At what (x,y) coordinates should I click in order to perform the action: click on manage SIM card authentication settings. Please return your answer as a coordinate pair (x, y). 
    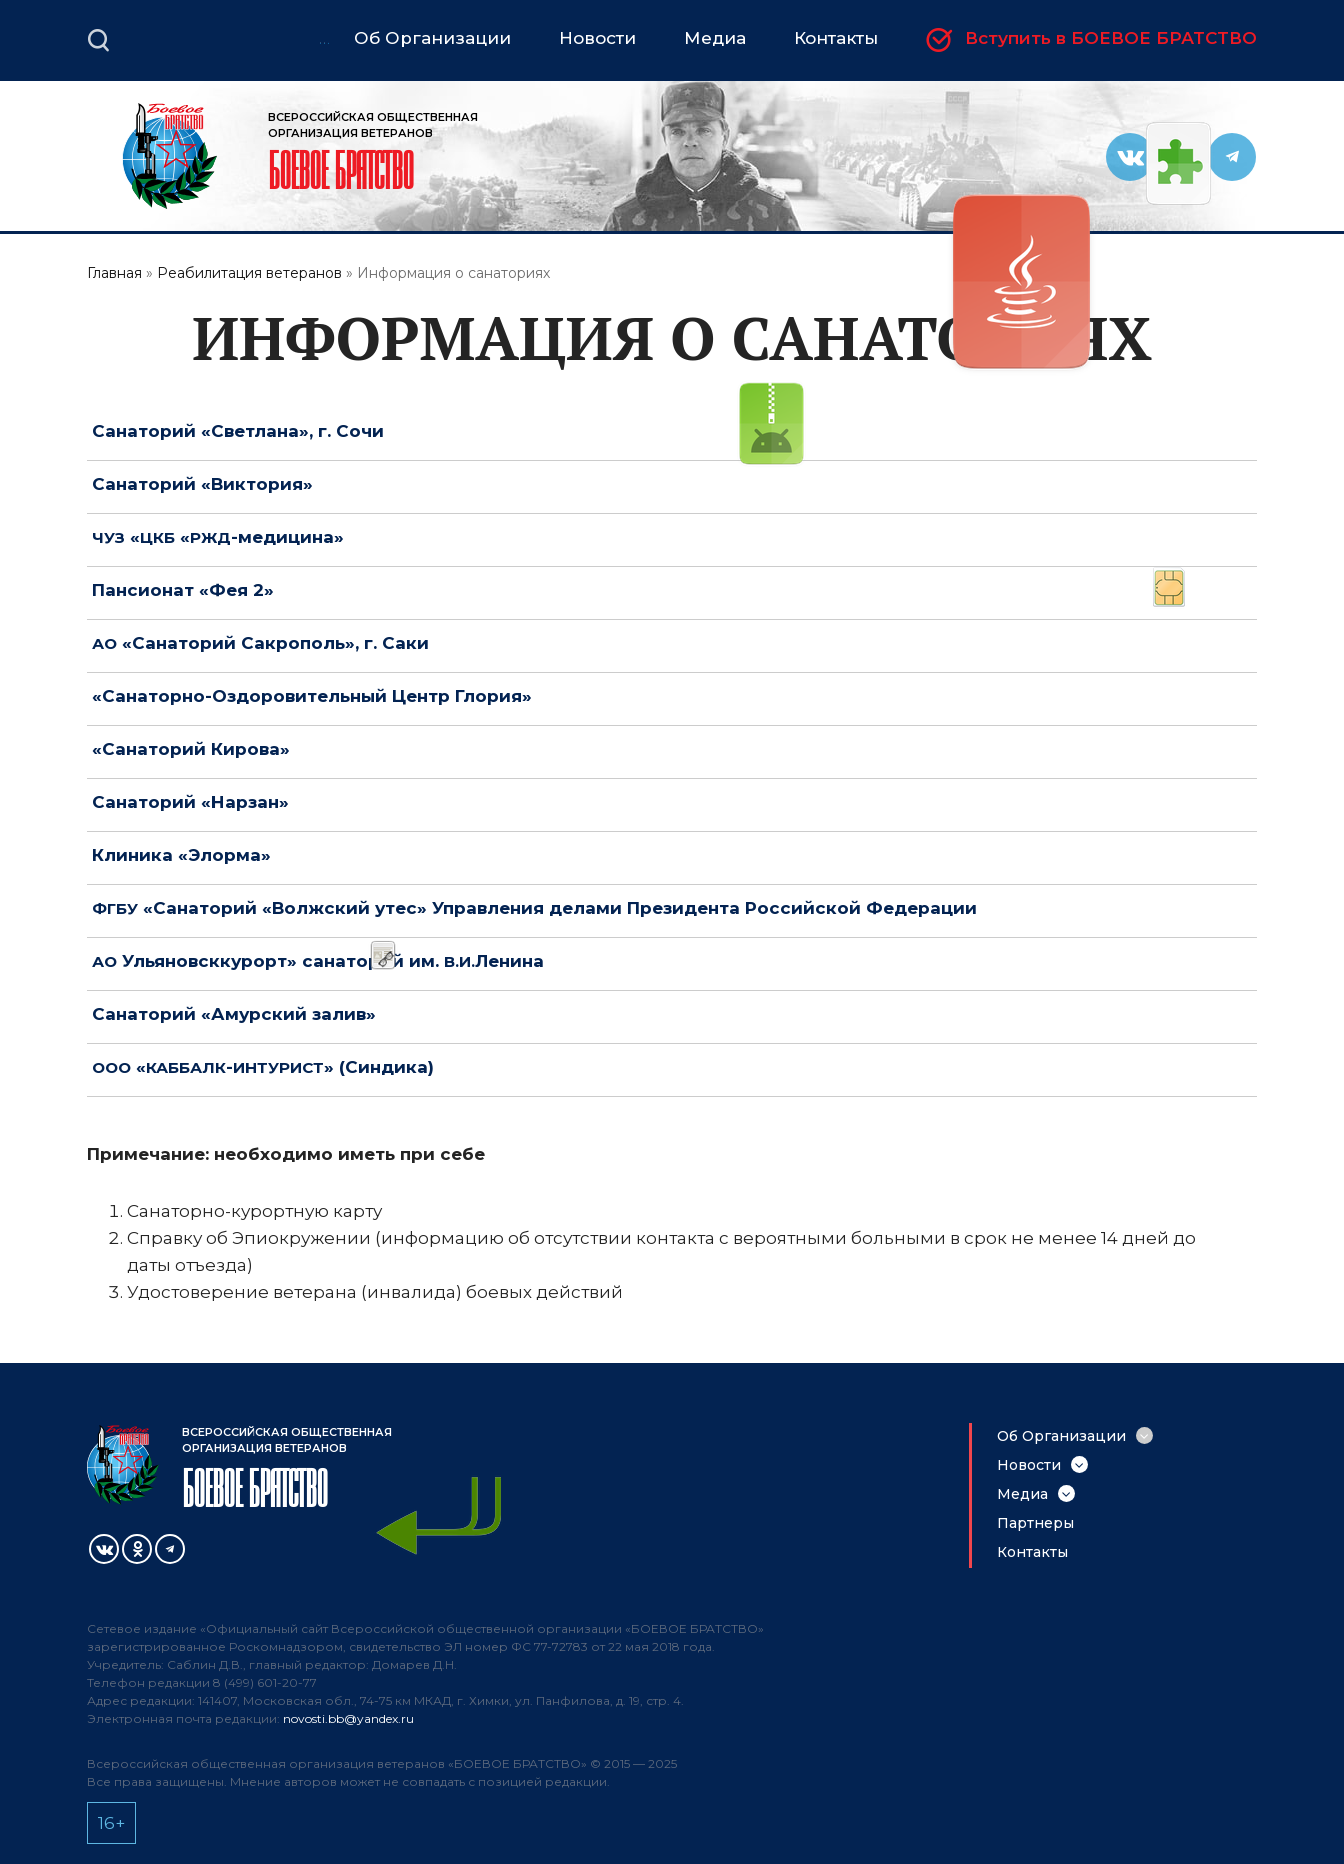
    Looking at the image, I should click on (1169, 587).